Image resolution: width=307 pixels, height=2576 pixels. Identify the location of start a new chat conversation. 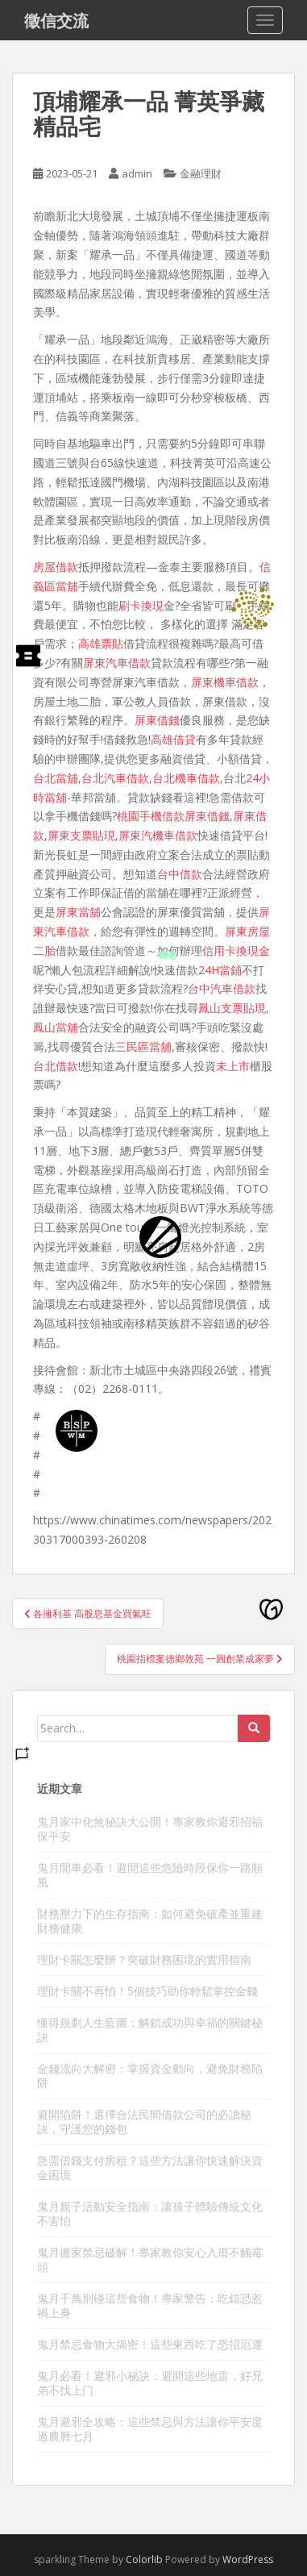
(22, 1754).